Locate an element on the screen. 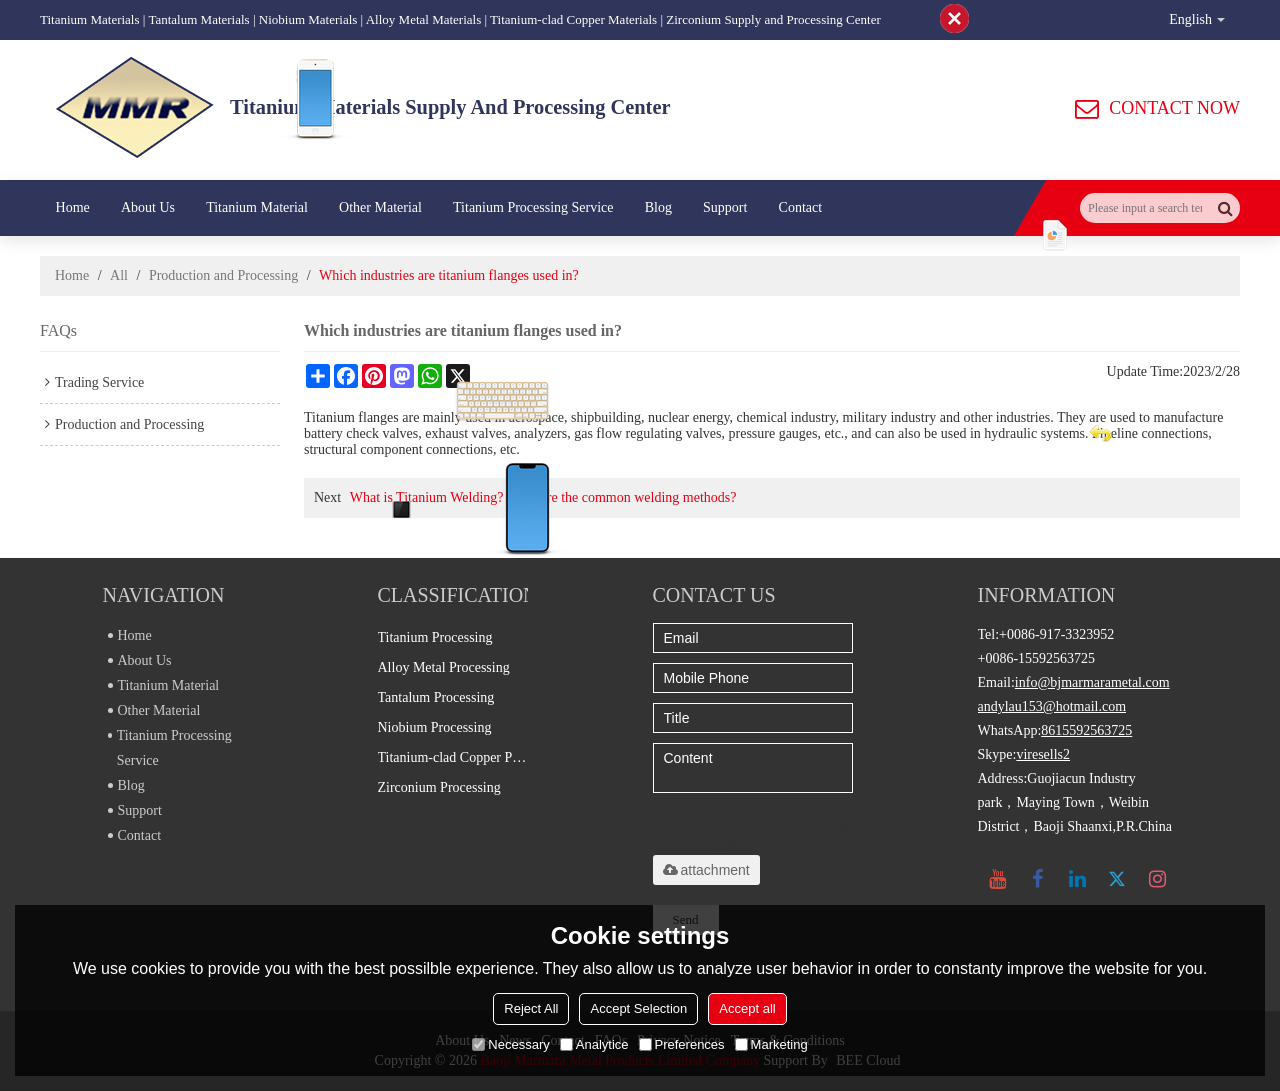 The image size is (1280, 1091). iPod Touch device connected is located at coordinates (315, 99).